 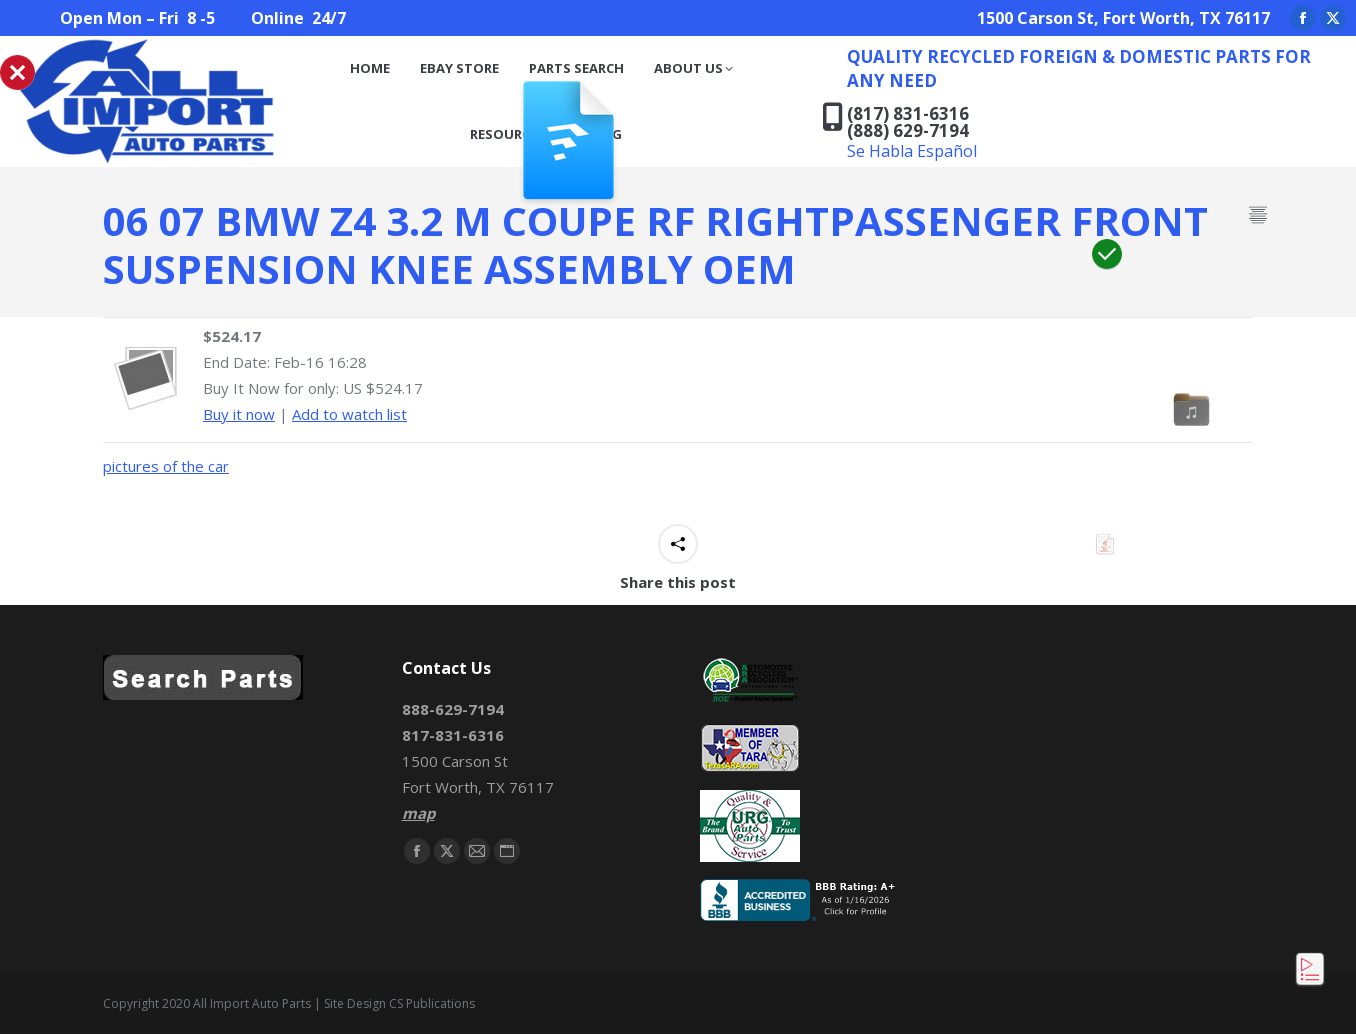 What do you see at coordinates (568, 142) in the screenshot?
I see `a SketchUp file (.skp) in your file system` at bounding box center [568, 142].